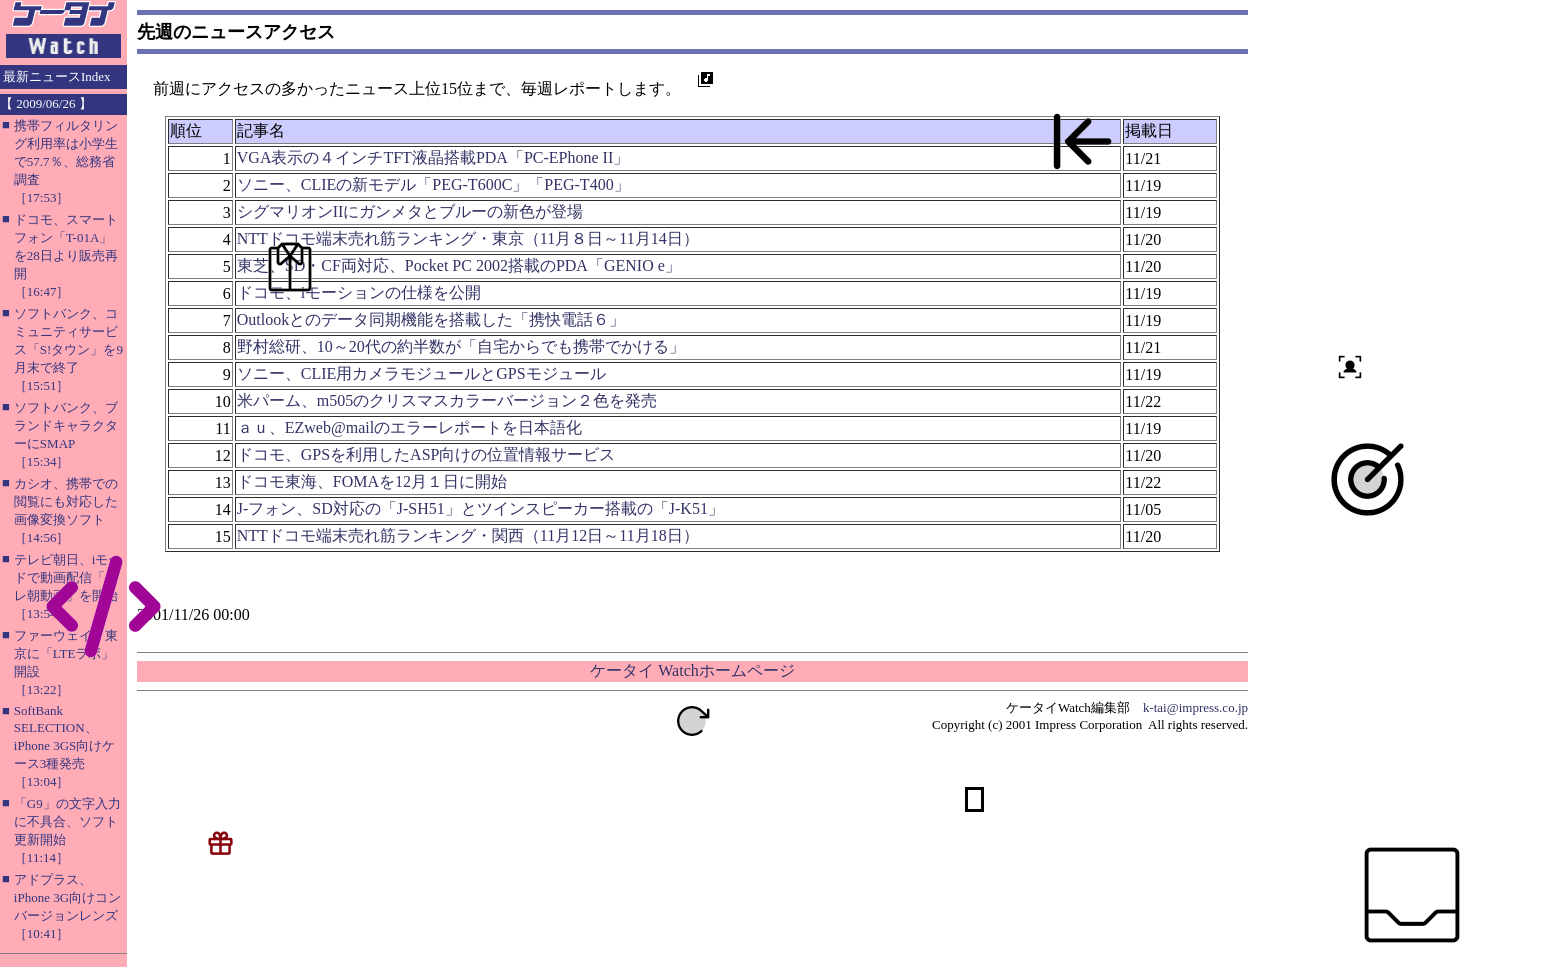  I want to click on view or redeem a gift, so click(220, 844).